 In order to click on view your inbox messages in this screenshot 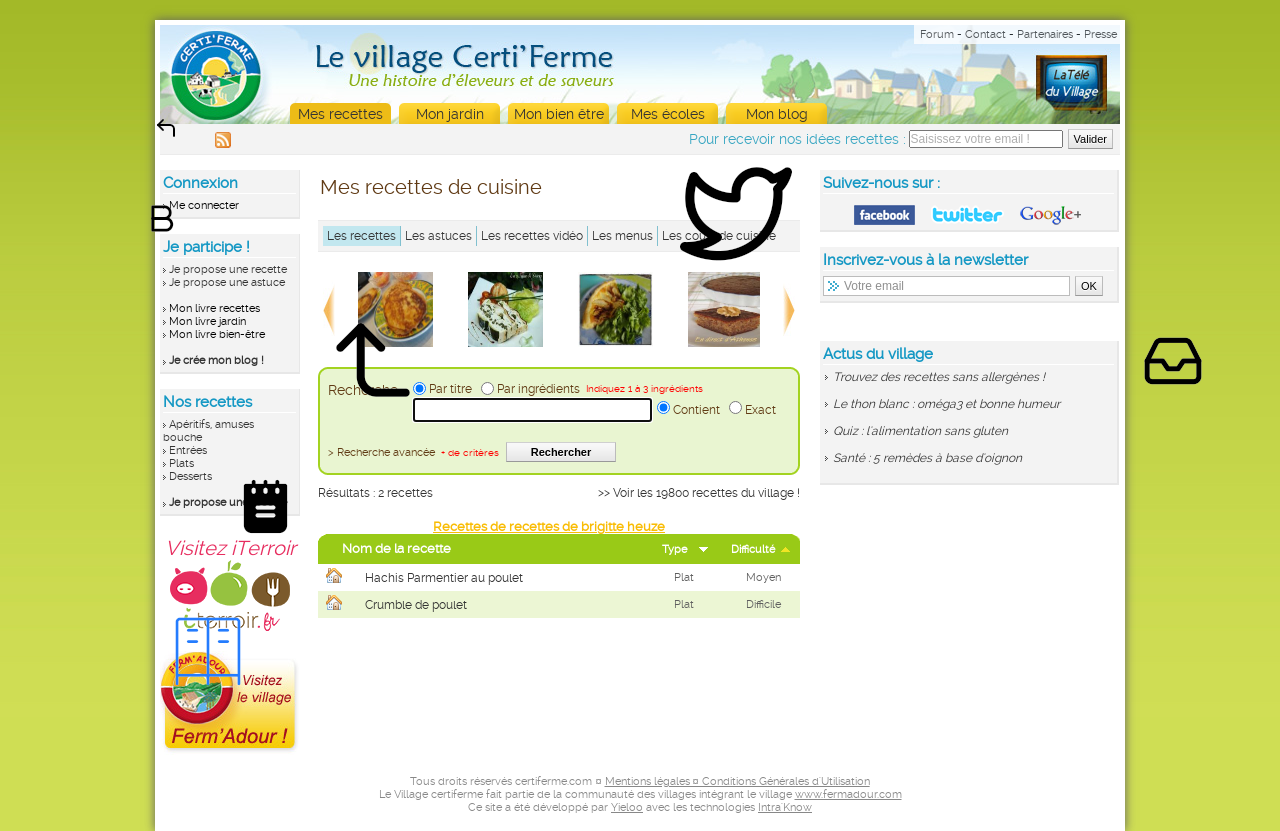, I will do `click(1173, 361)`.